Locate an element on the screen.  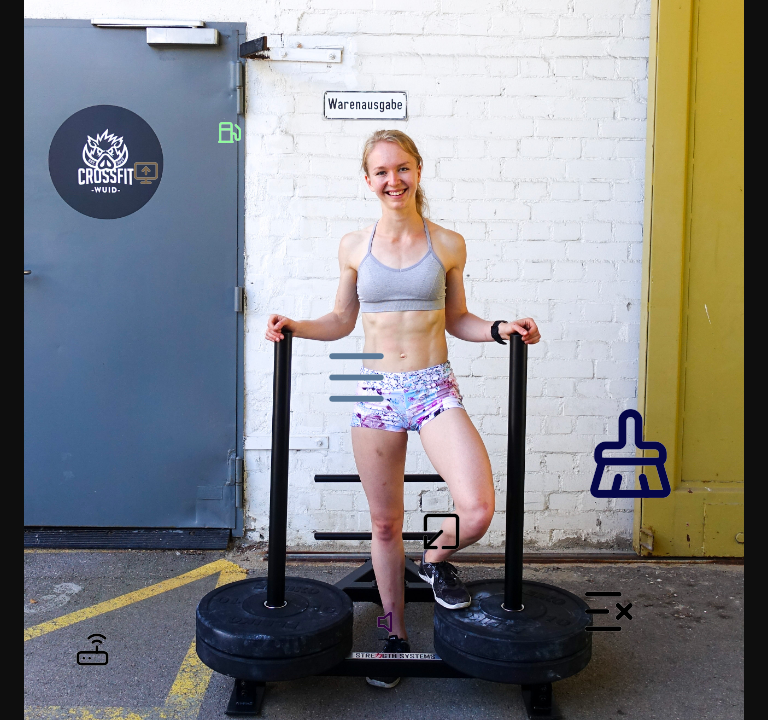
access network or router settings is located at coordinates (92, 649).